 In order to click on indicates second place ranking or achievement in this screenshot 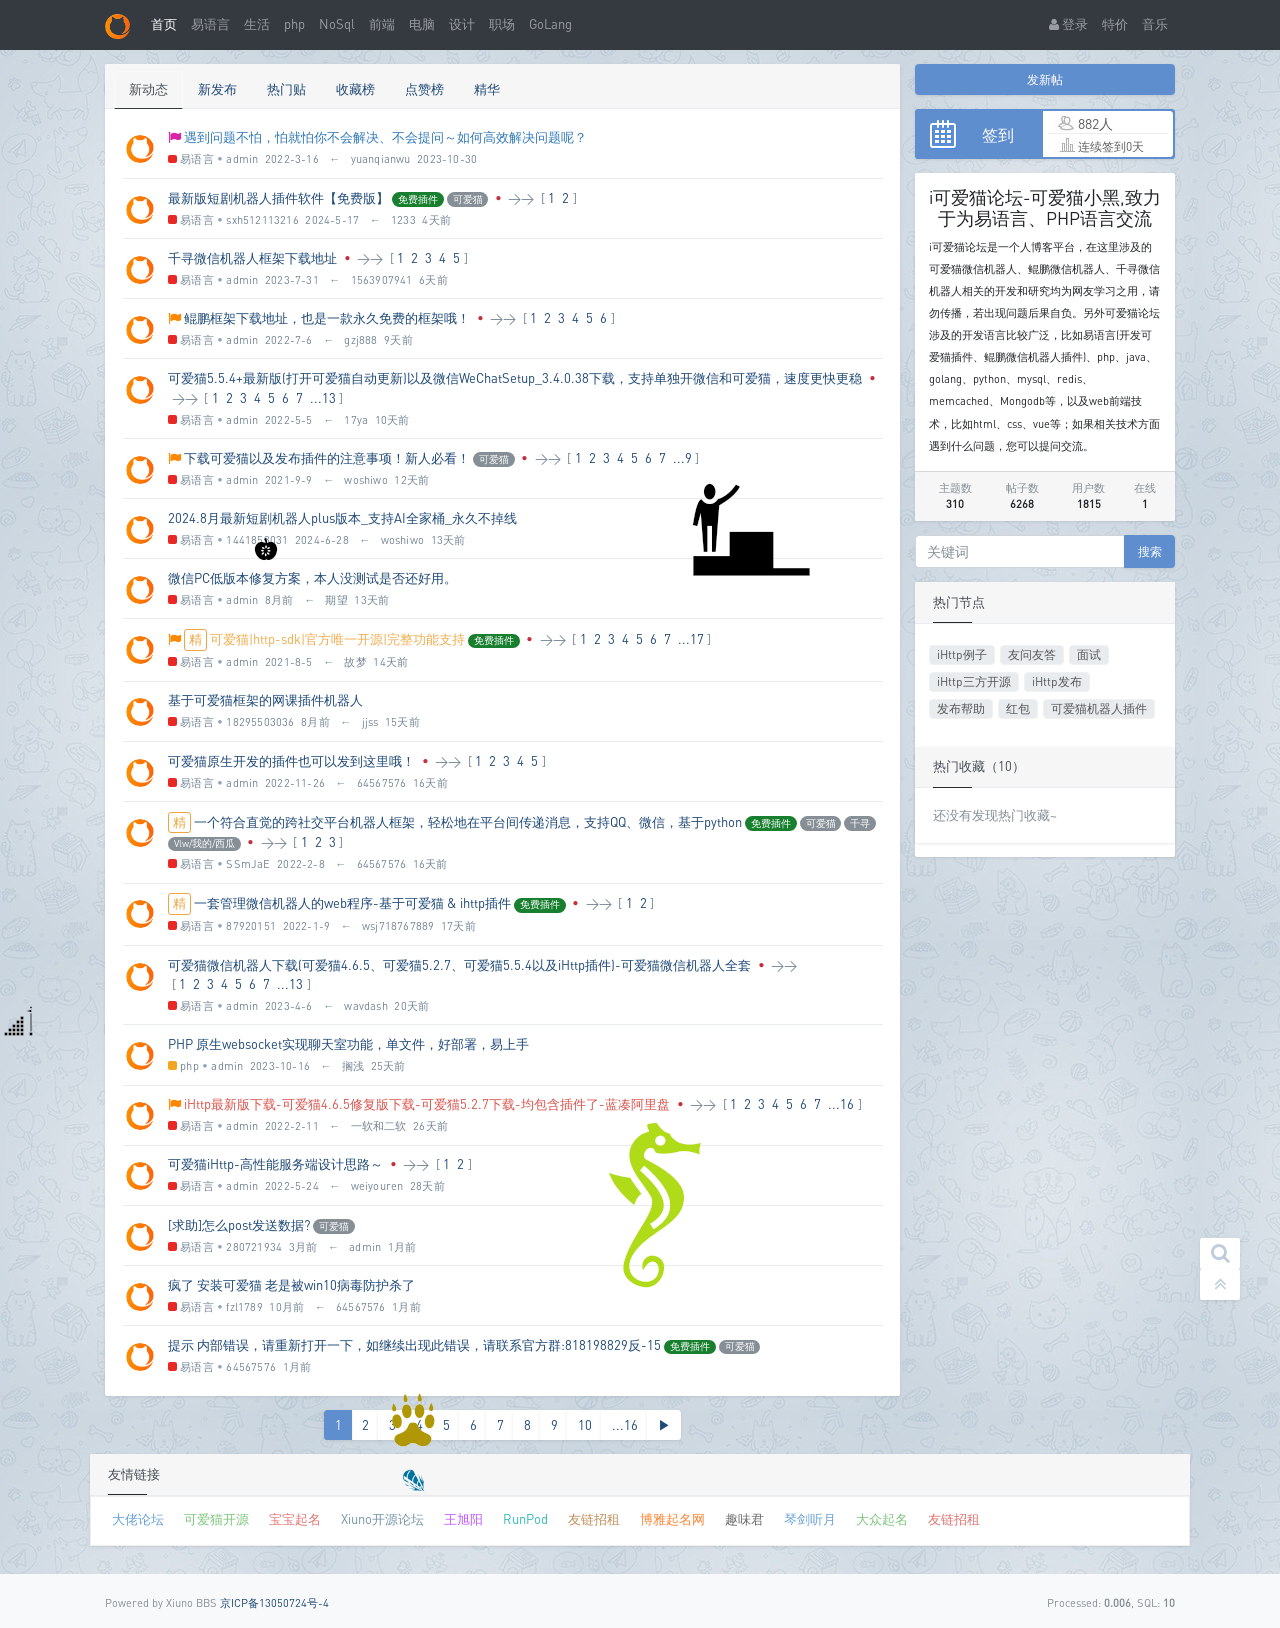, I will do `click(751, 517)`.